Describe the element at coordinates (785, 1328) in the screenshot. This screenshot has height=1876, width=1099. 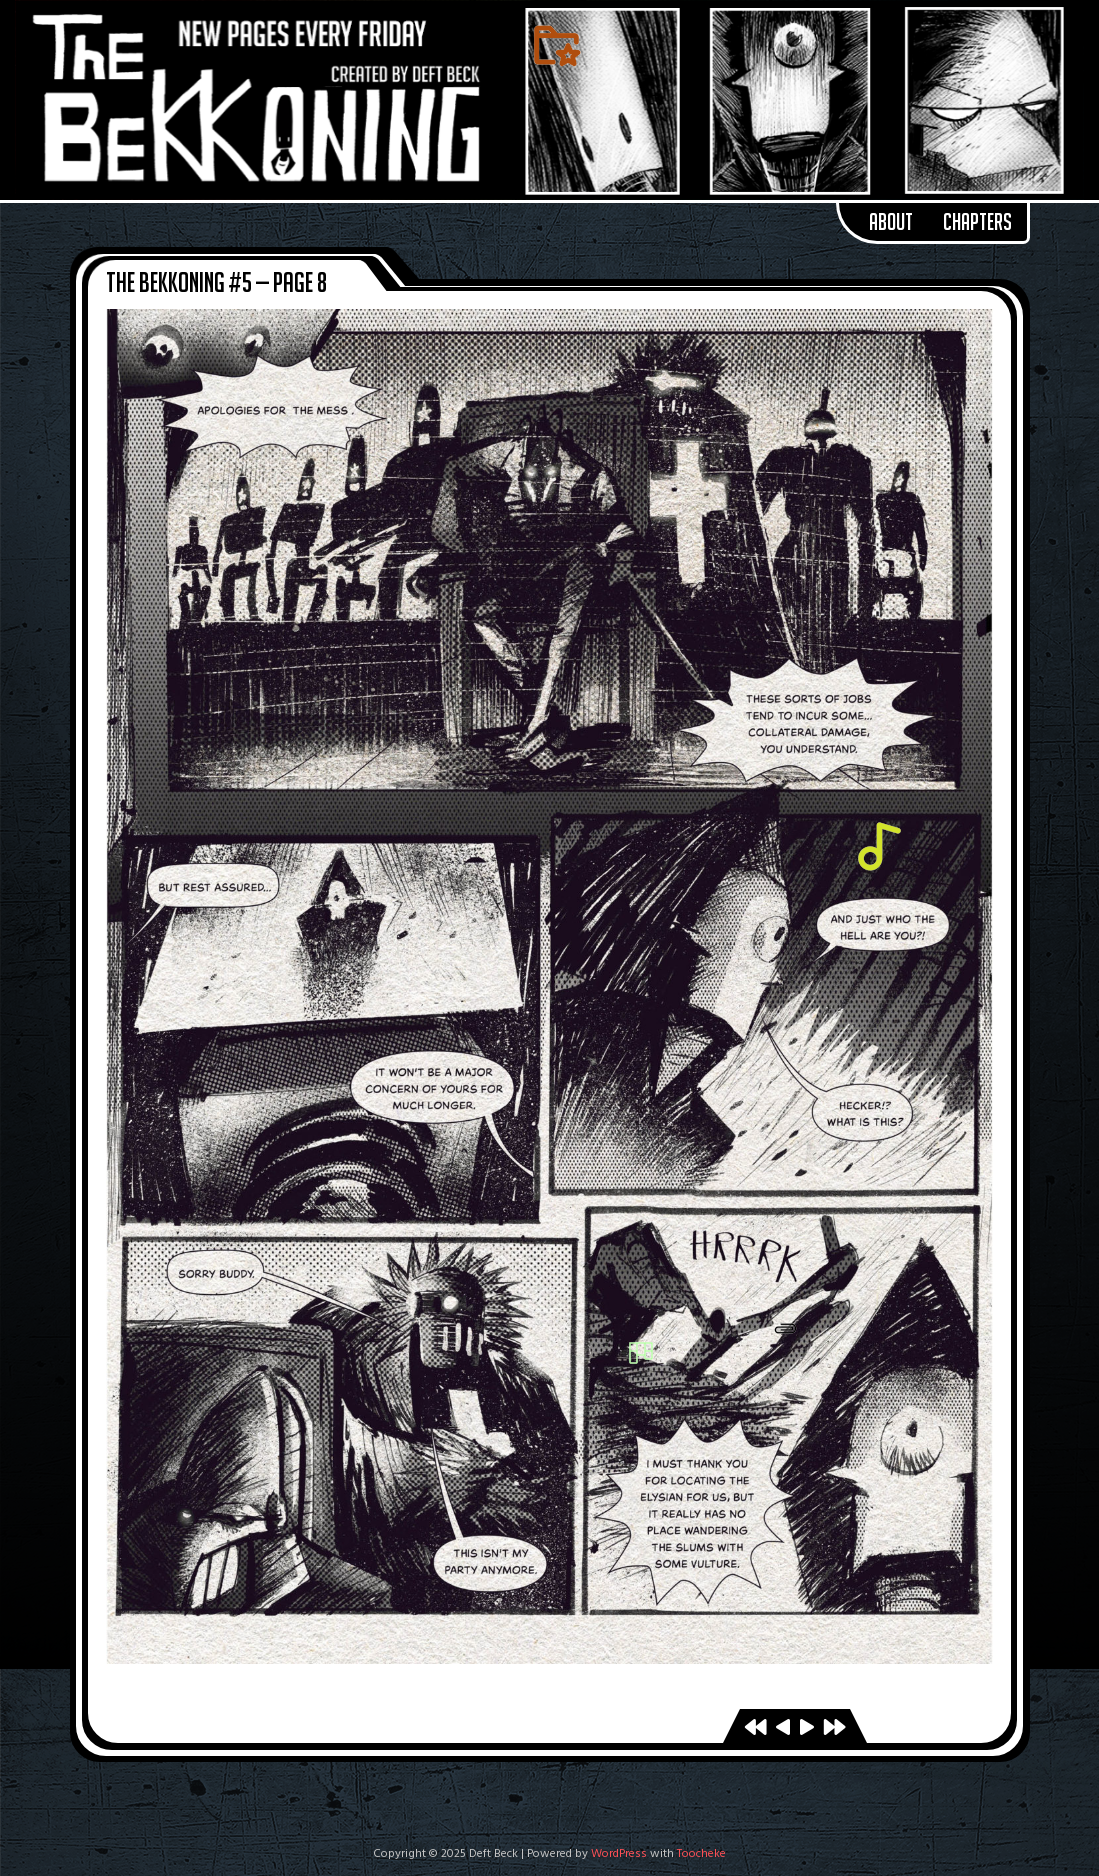
I see `attach a file to your message` at that location.